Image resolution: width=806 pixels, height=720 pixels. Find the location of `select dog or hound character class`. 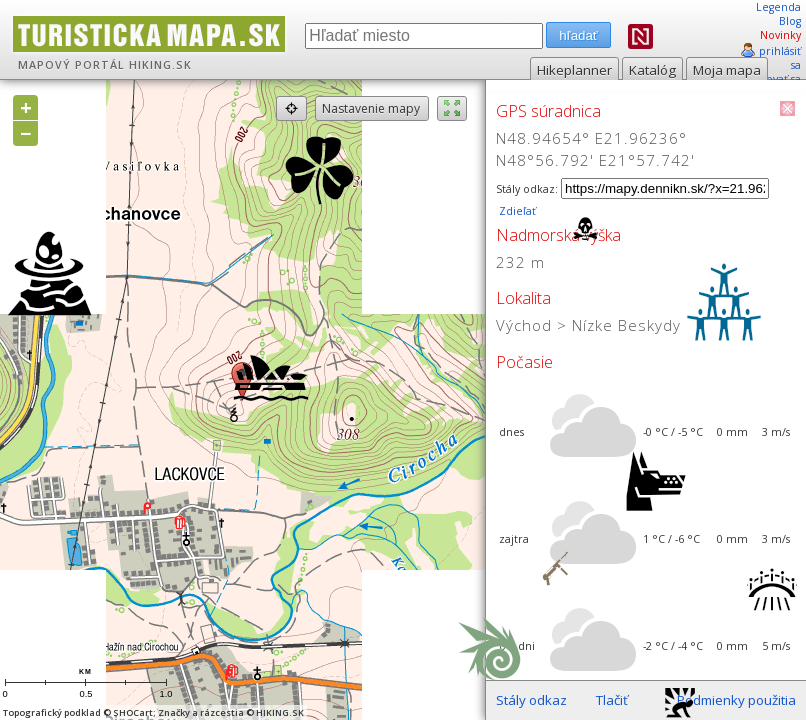

select dog or hound character class is located at coordinates (656, 481).